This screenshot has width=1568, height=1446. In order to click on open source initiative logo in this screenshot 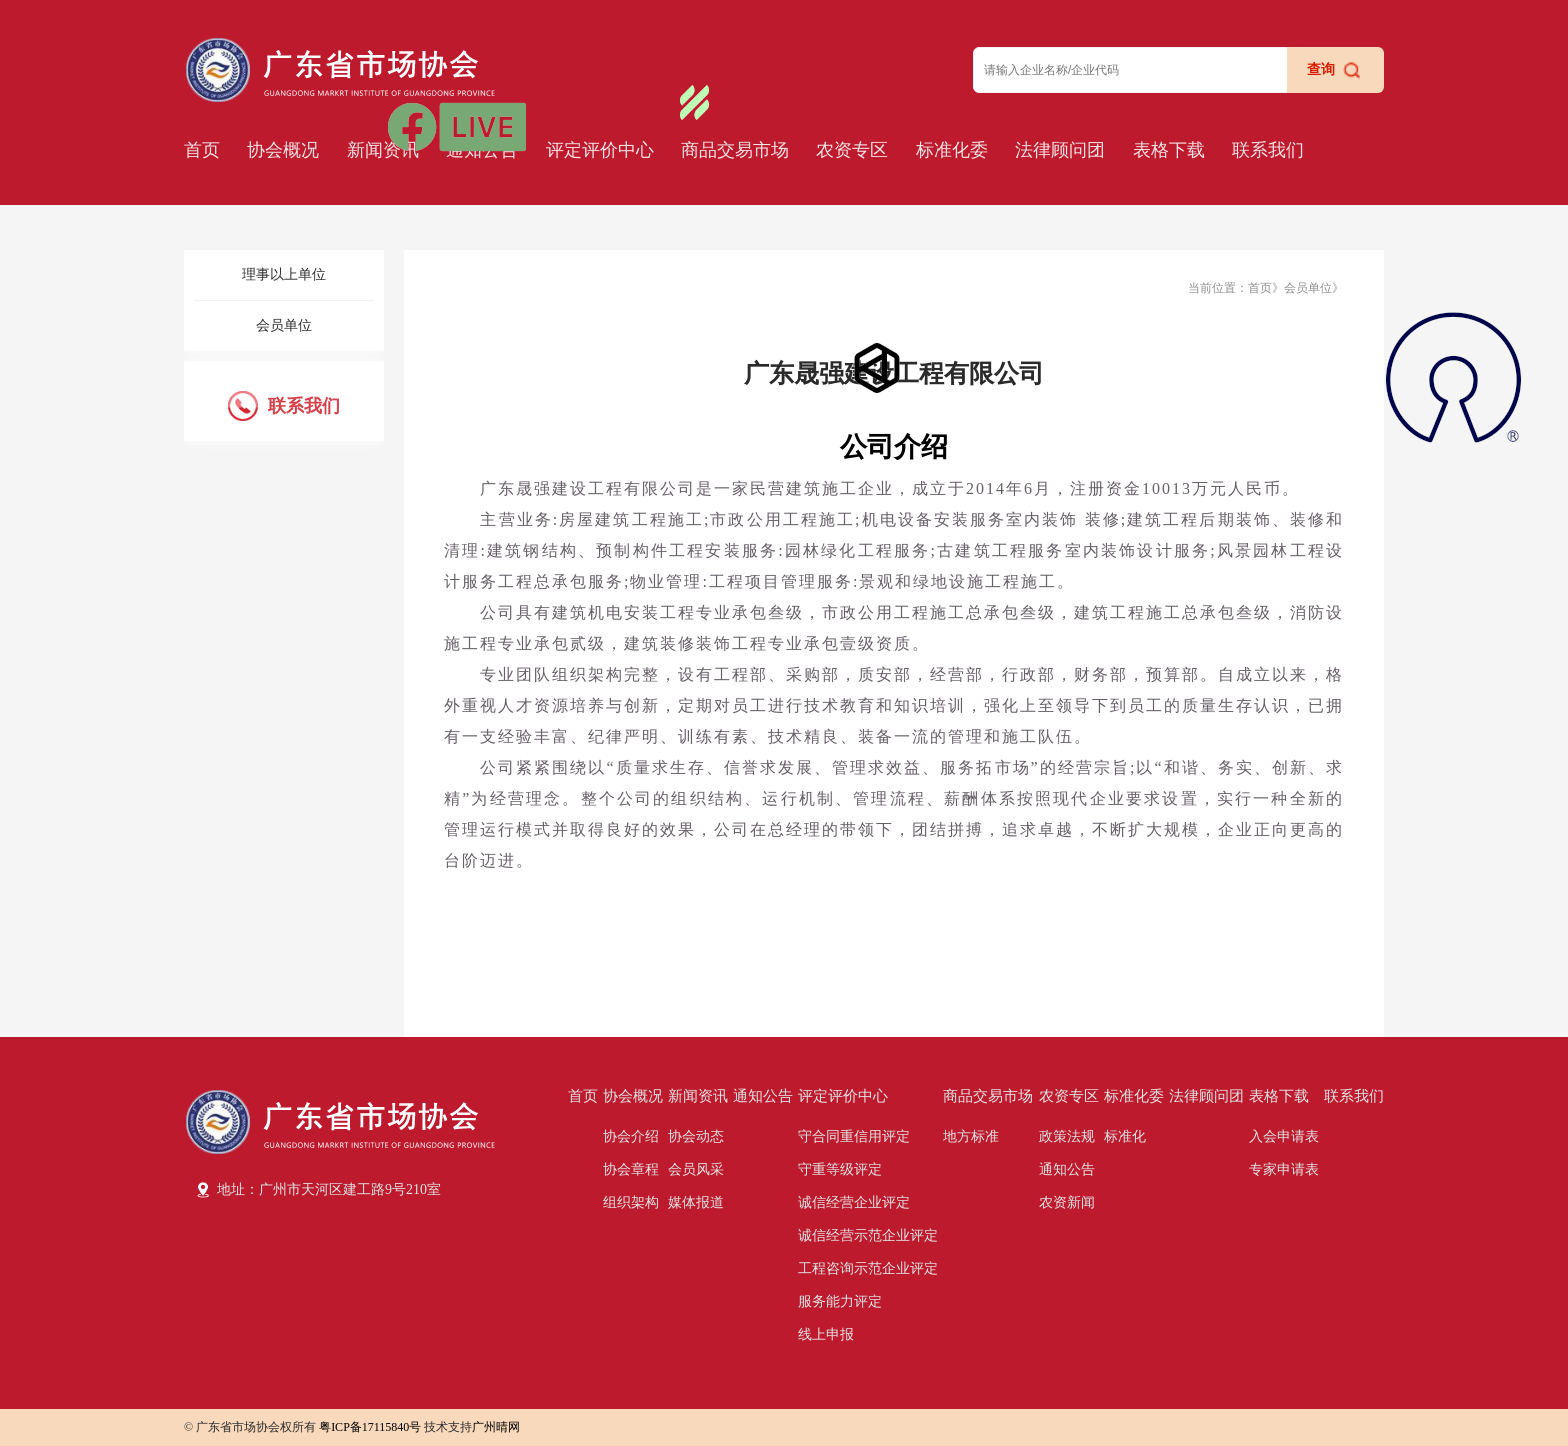, I will do `click(1453, 377)`.